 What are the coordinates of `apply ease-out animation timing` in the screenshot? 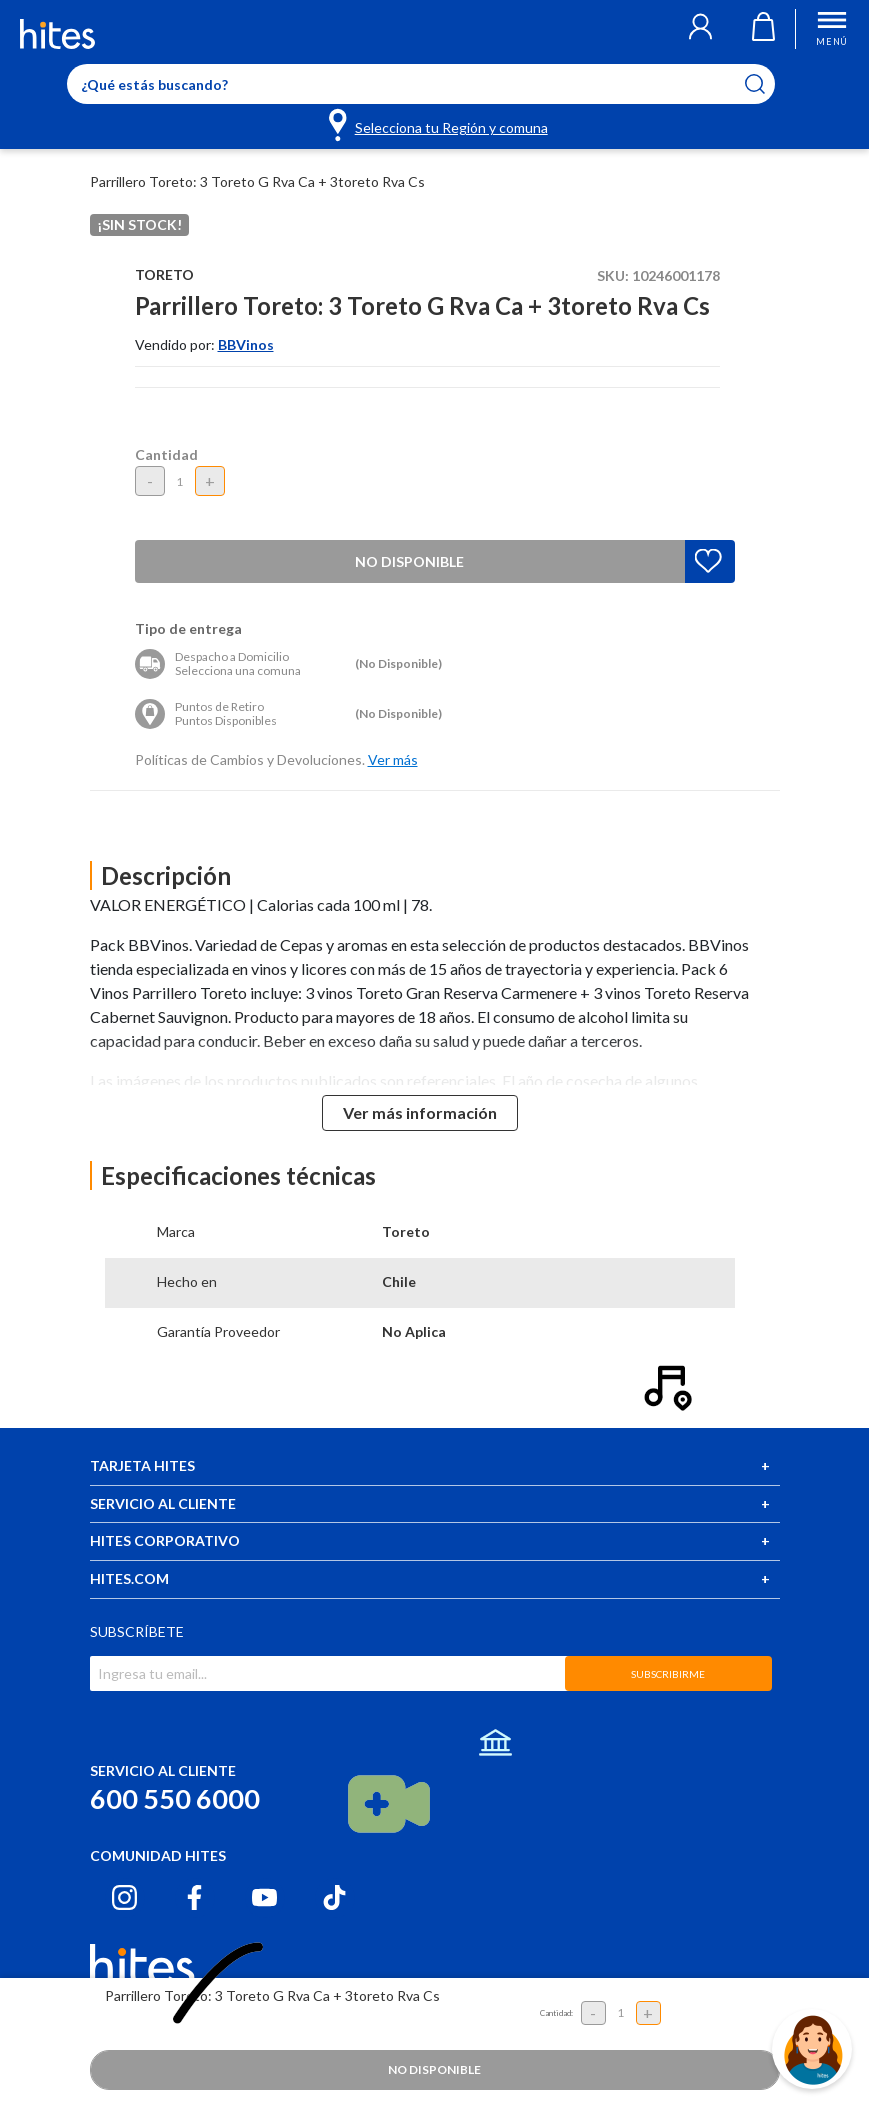 It's located at (218, 1983).